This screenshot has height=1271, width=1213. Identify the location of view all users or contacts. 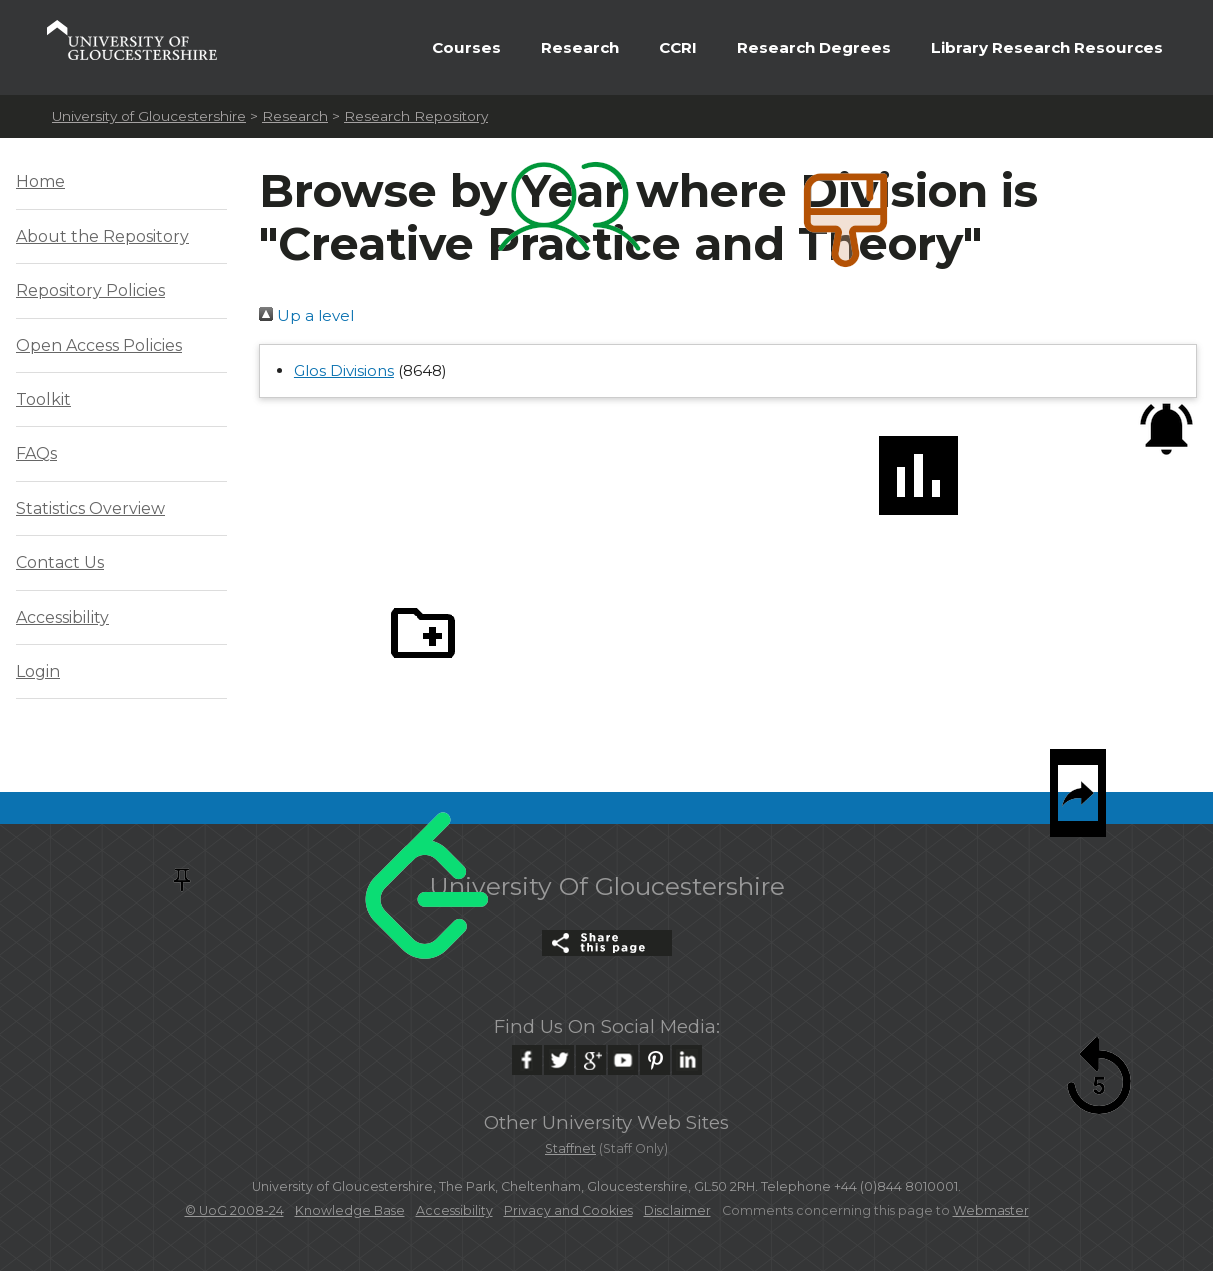
(569, 206).